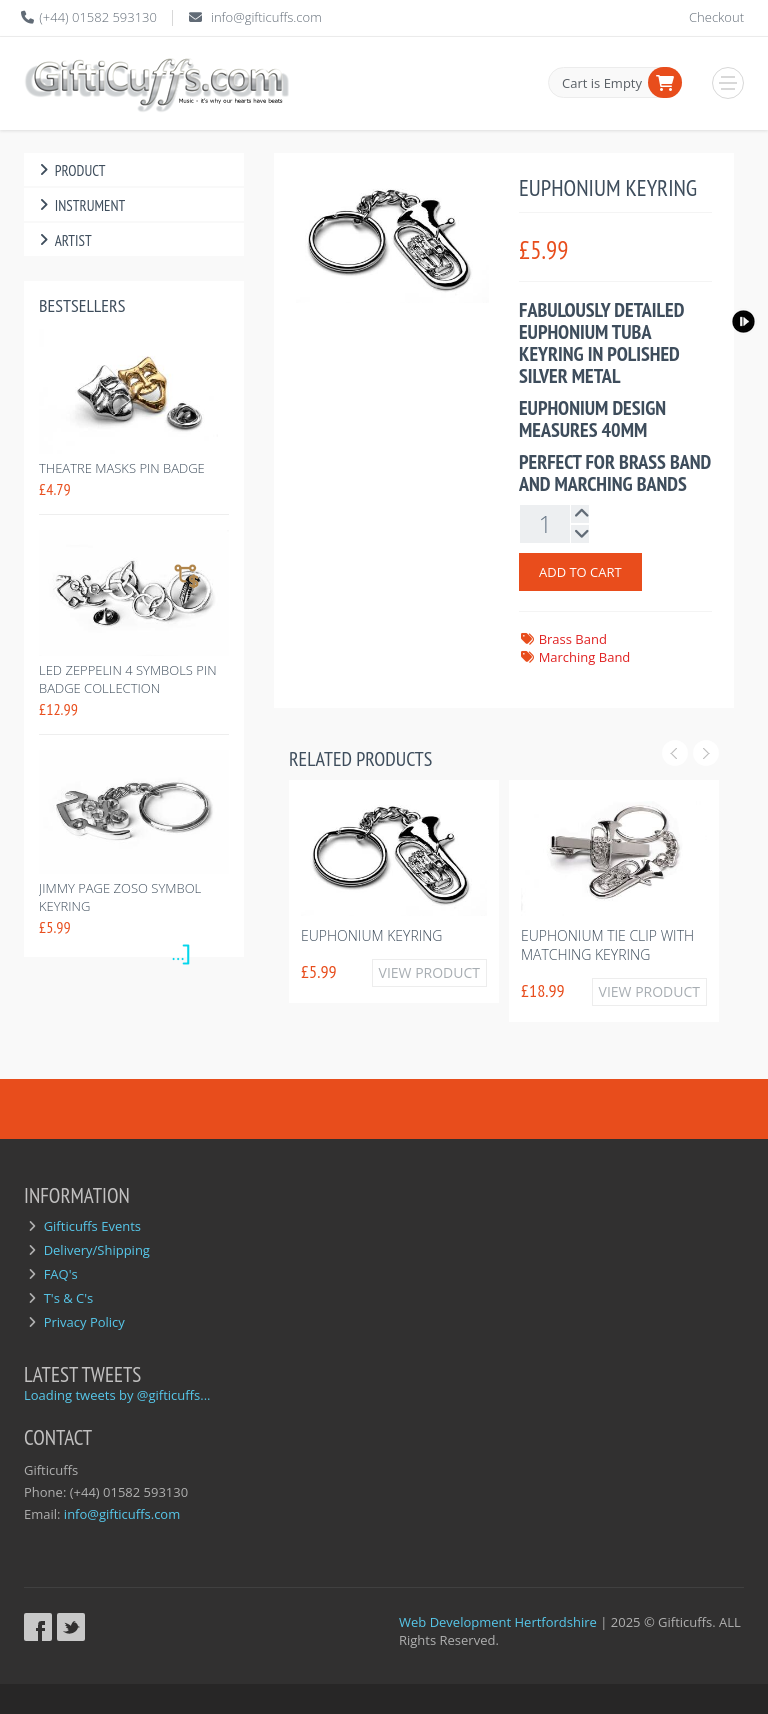  I want to click on indicates end of a code block or container, so click(181, 954).